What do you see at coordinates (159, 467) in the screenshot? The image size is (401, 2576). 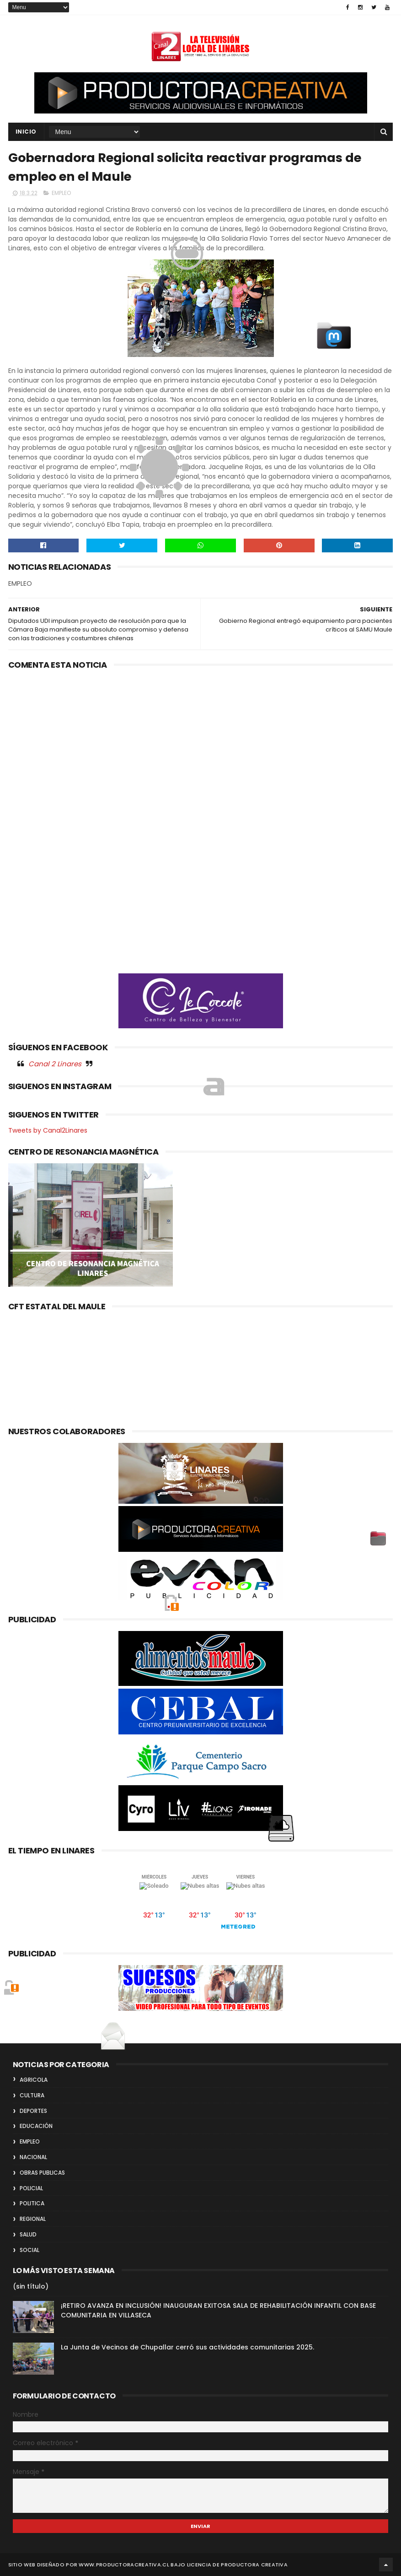 I see `indicates clear, sunny weather conditions` at bounding box center [159, 467].